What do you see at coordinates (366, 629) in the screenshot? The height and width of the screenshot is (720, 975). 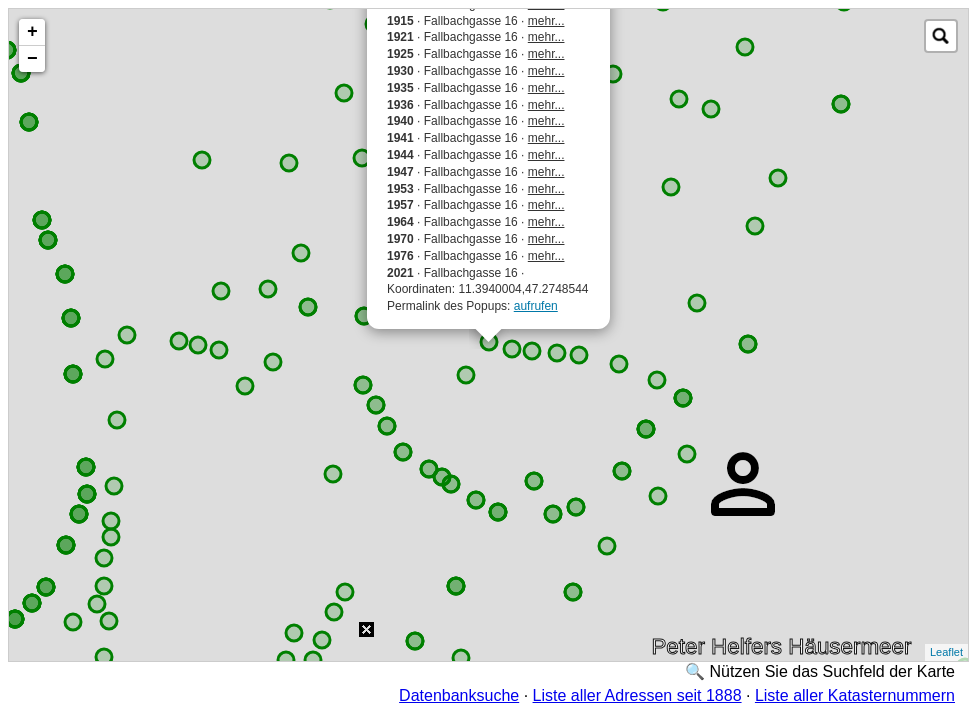 I see `close or dismiss a dialog` at bounding box center [366, 629].